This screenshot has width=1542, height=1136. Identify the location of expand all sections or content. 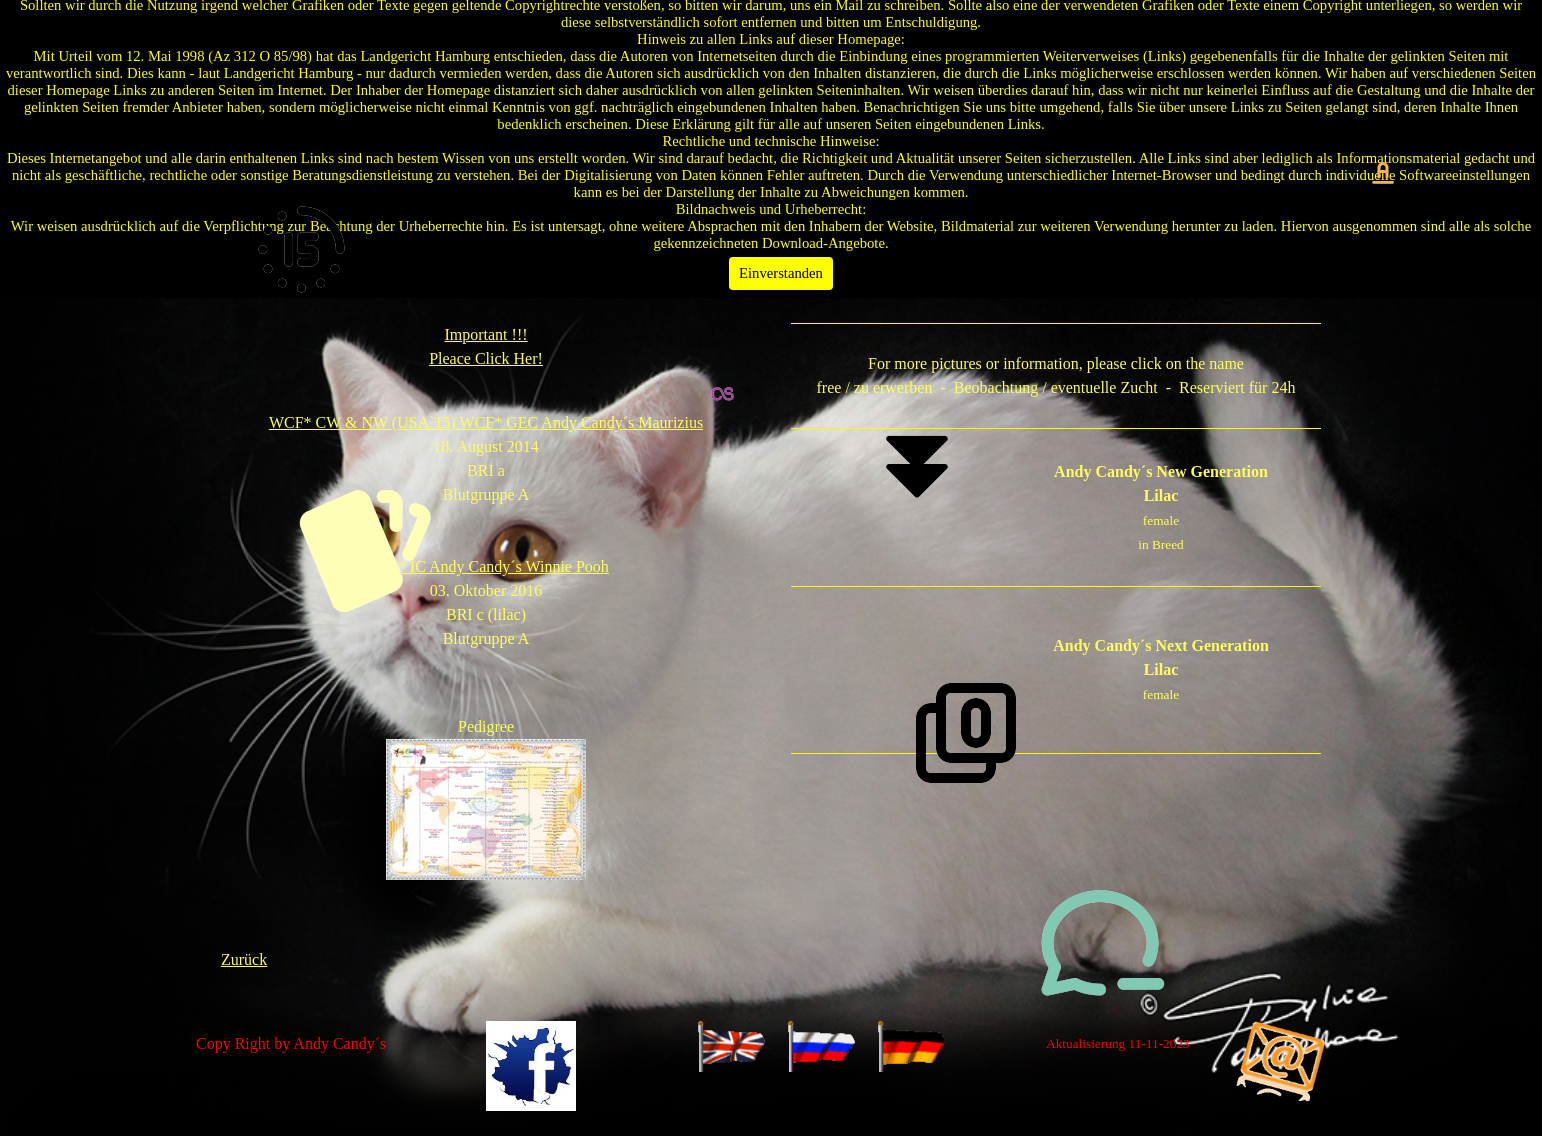
(917, 464).